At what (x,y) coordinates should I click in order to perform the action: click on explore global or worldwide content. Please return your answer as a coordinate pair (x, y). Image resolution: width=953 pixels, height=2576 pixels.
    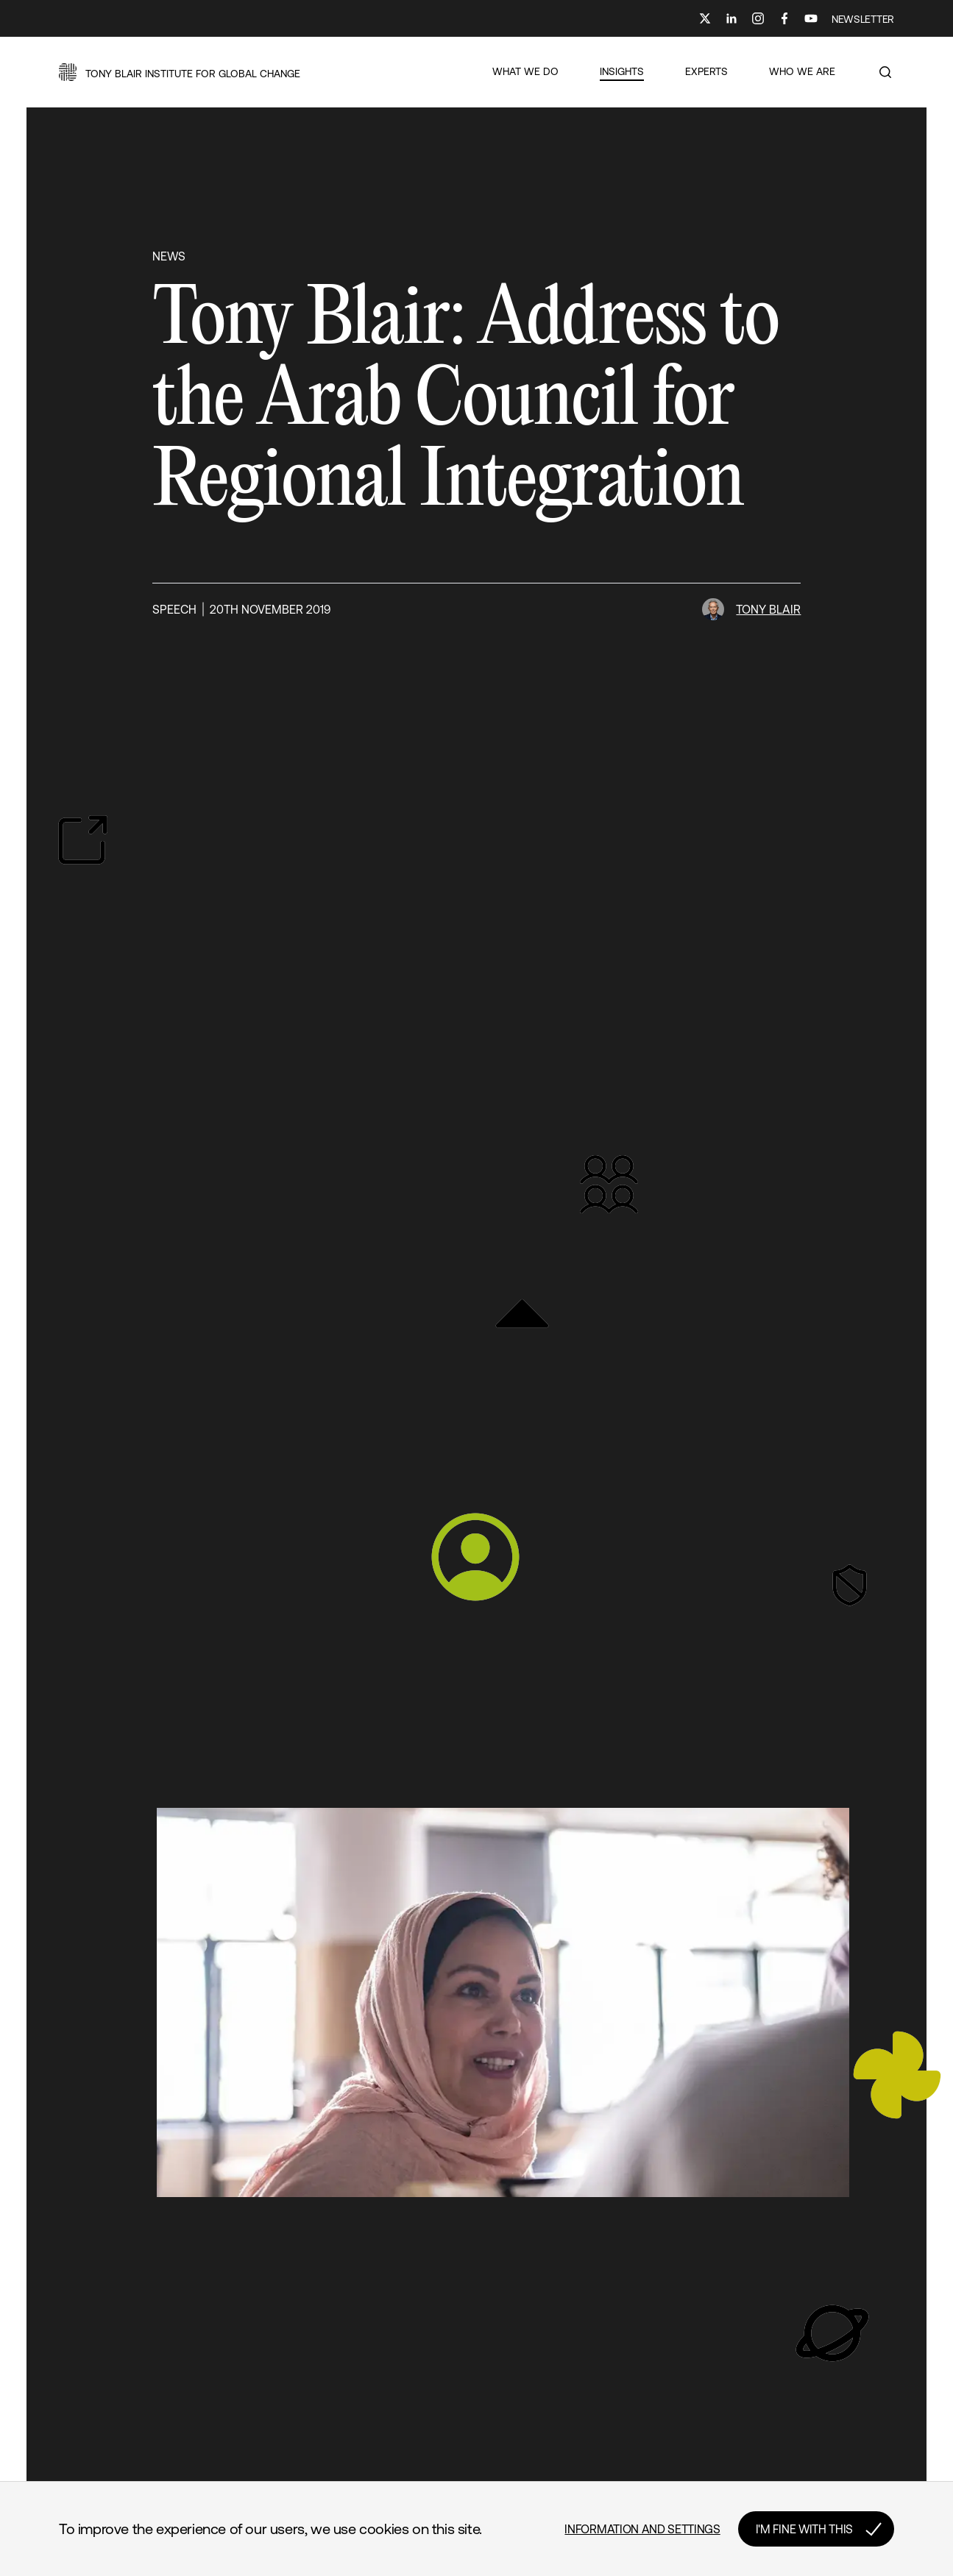
    Looking at the image, I should click on (832, 2333).